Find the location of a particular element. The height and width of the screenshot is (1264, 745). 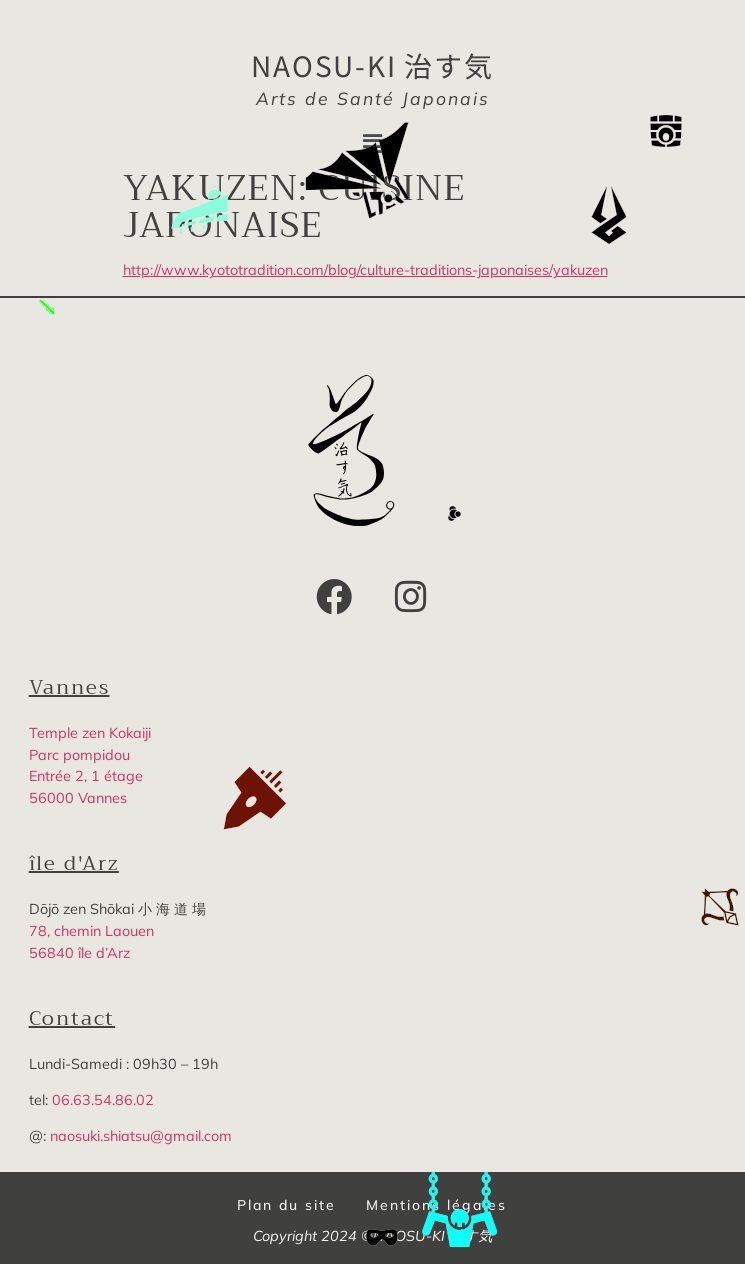

select bow and arrow weapon is located at coordinates (720, 907).